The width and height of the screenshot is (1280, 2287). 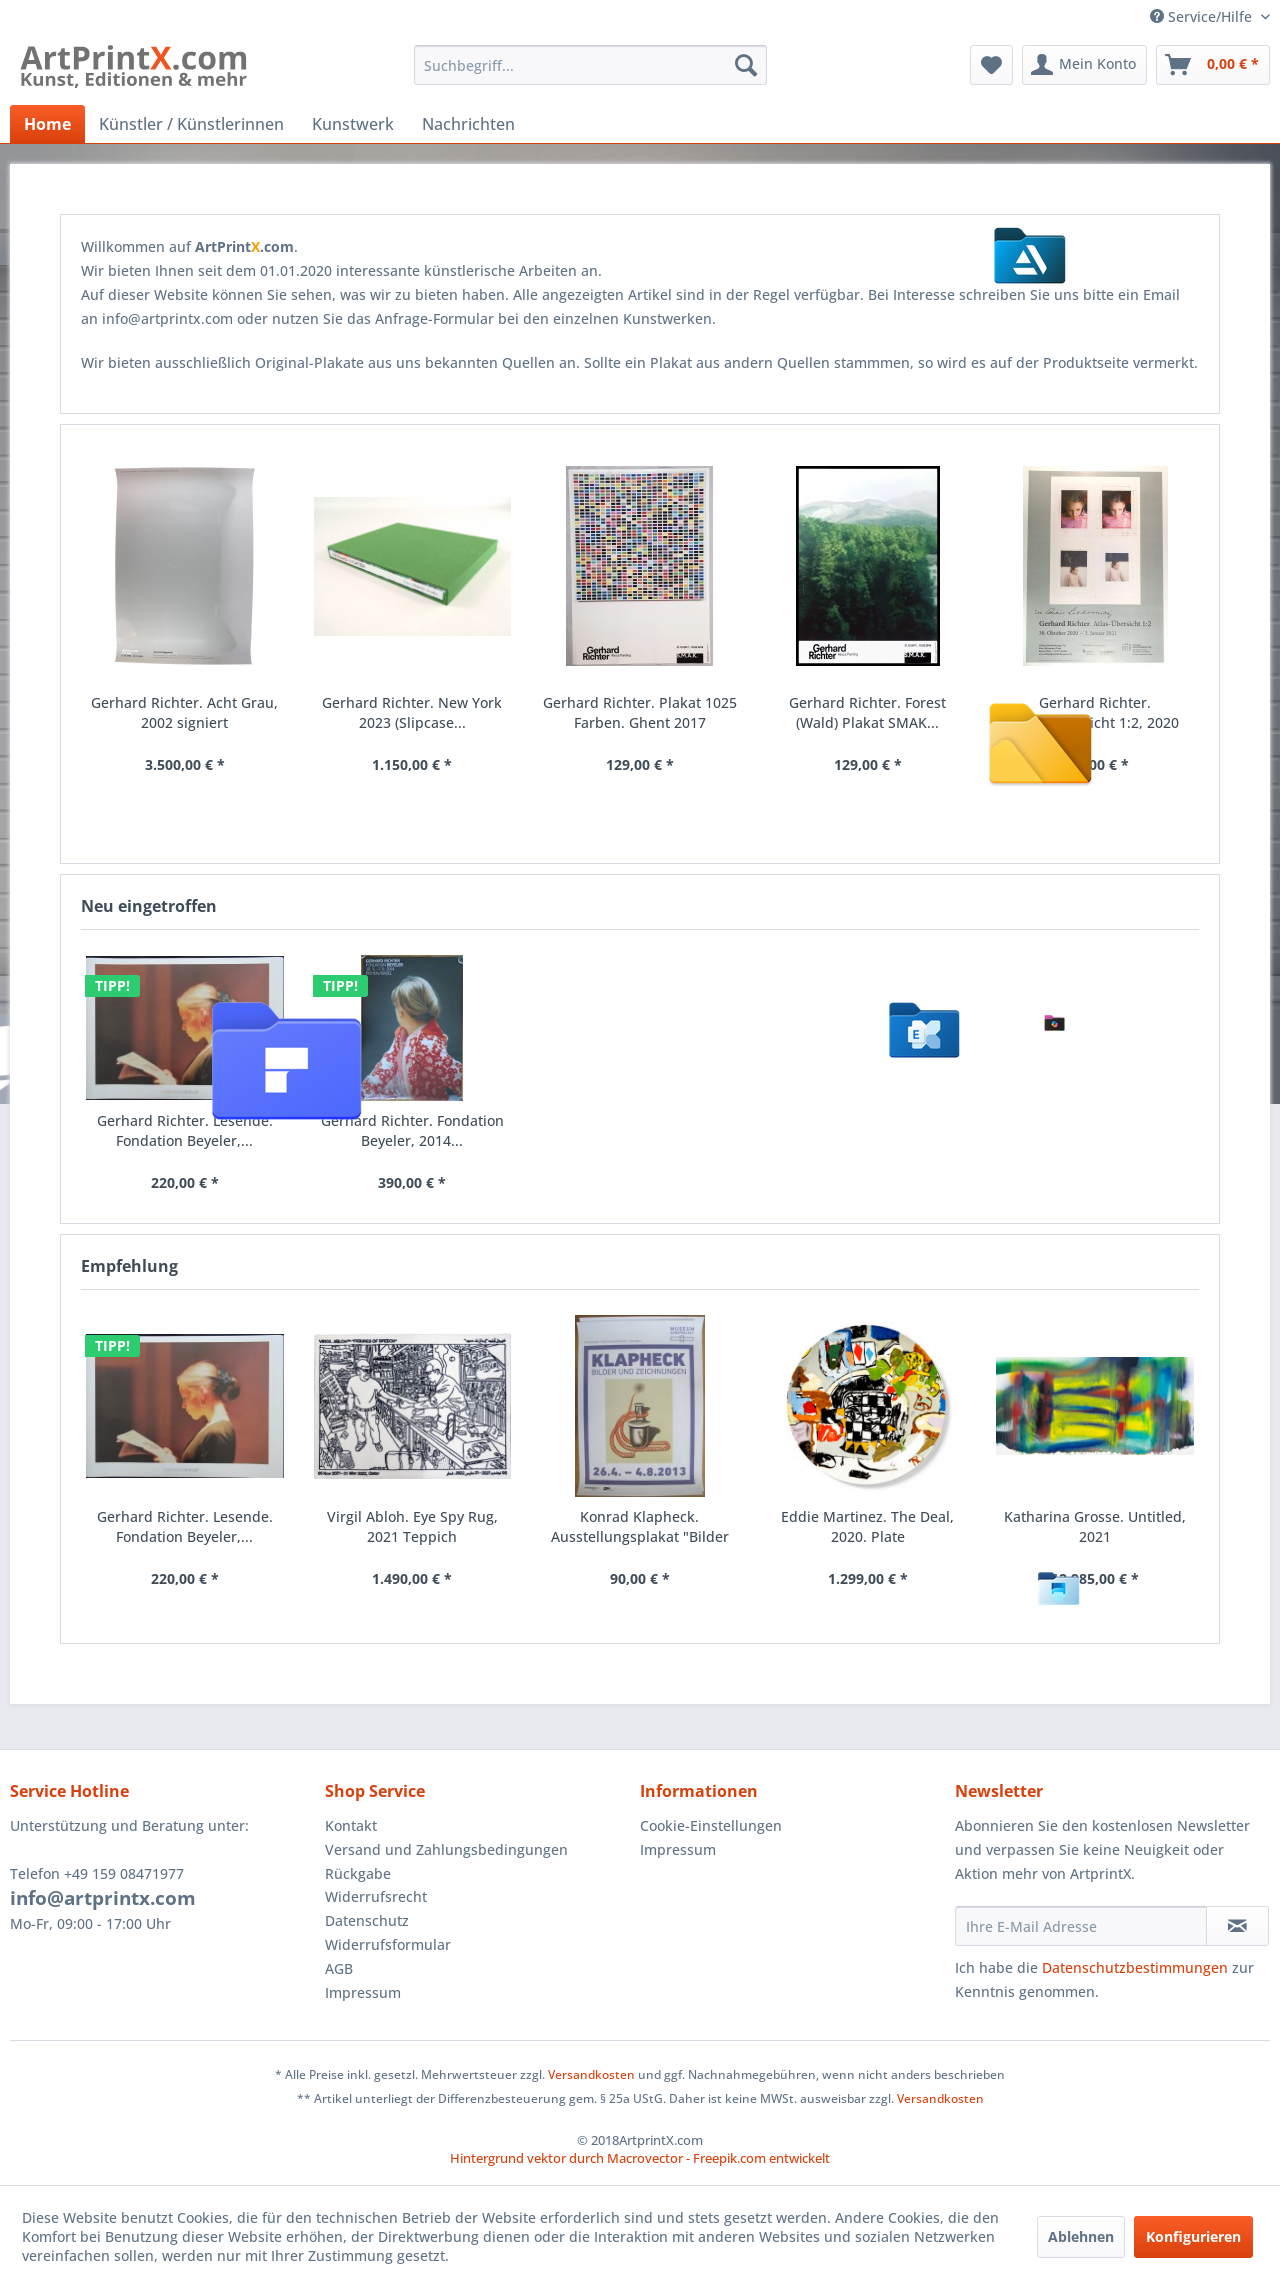 What do you see at coordinates (924, 1032) in the screenshot?
I see `open microsoft exchange folder` at bounding box center [924, 1032].